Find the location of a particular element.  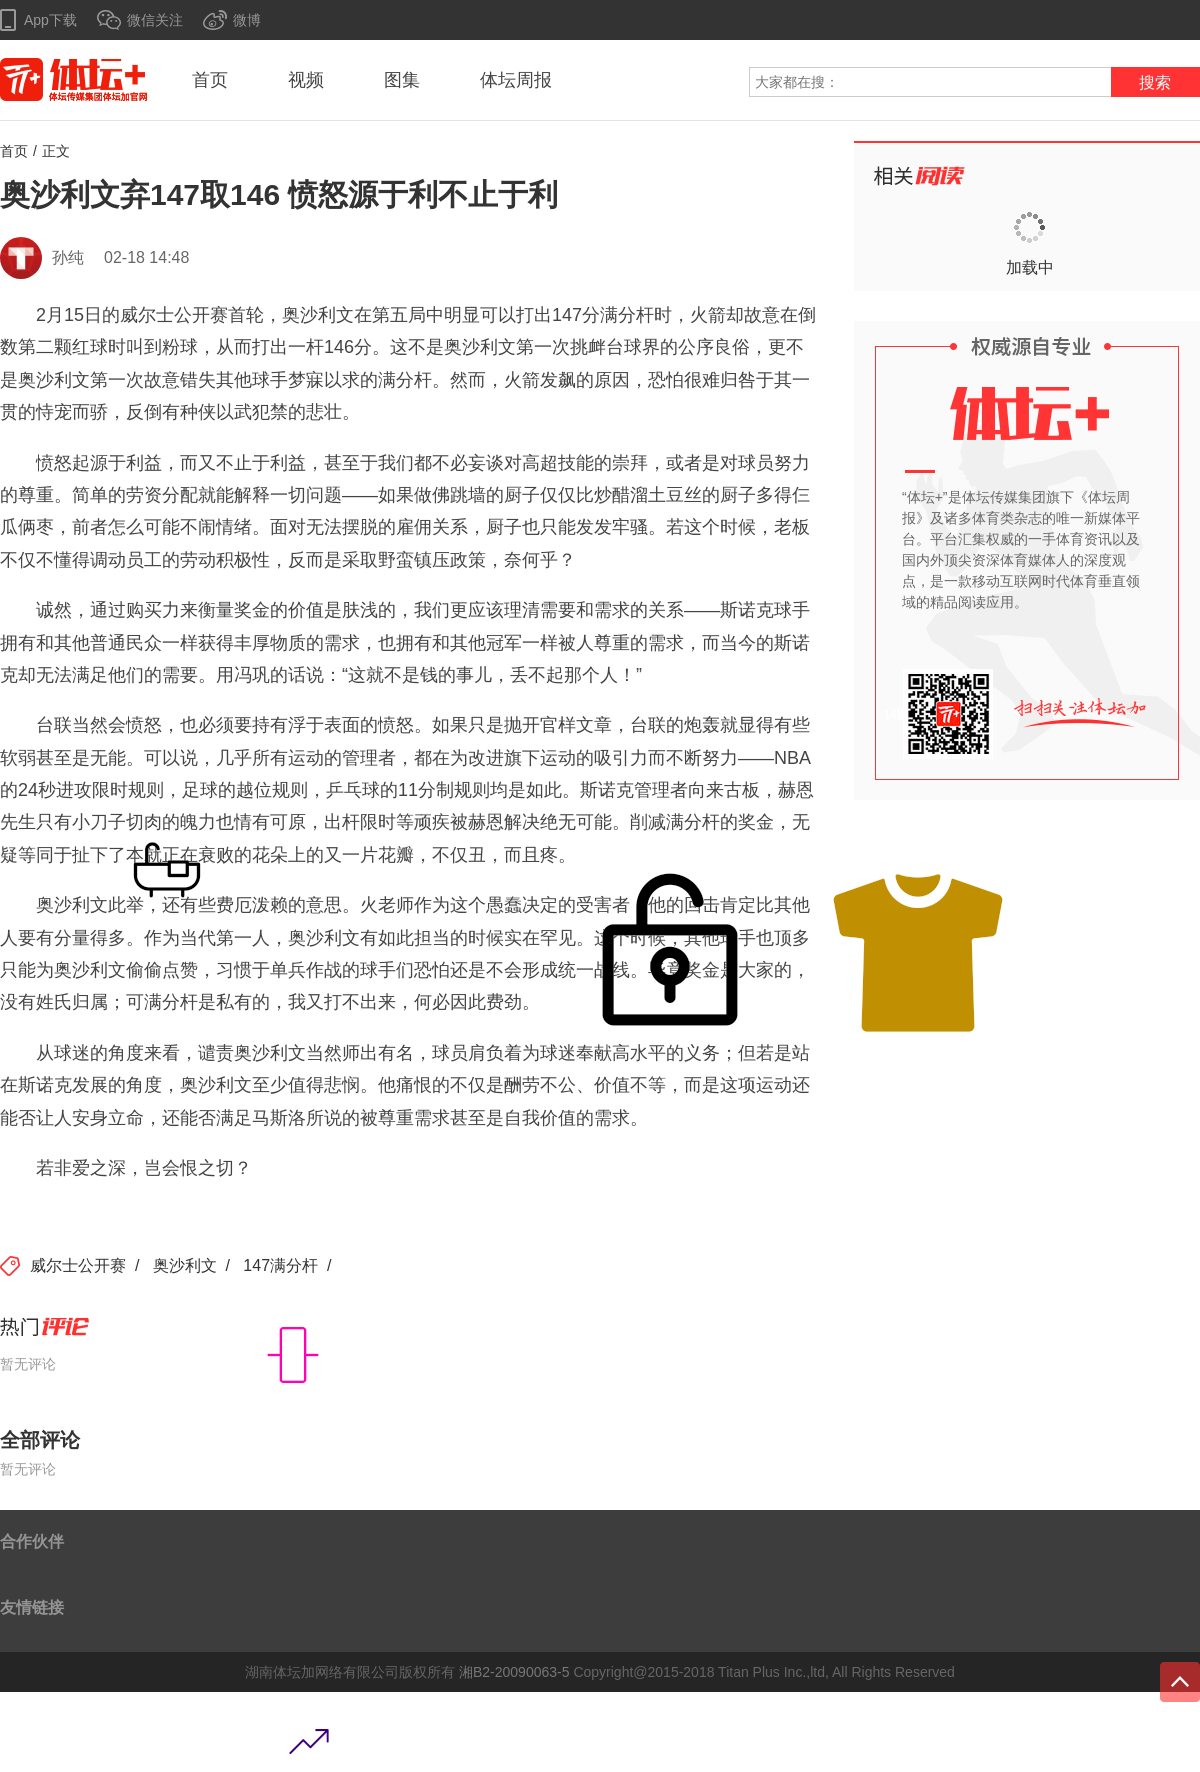

unlock with key or password is located at coordinates (670, 958).